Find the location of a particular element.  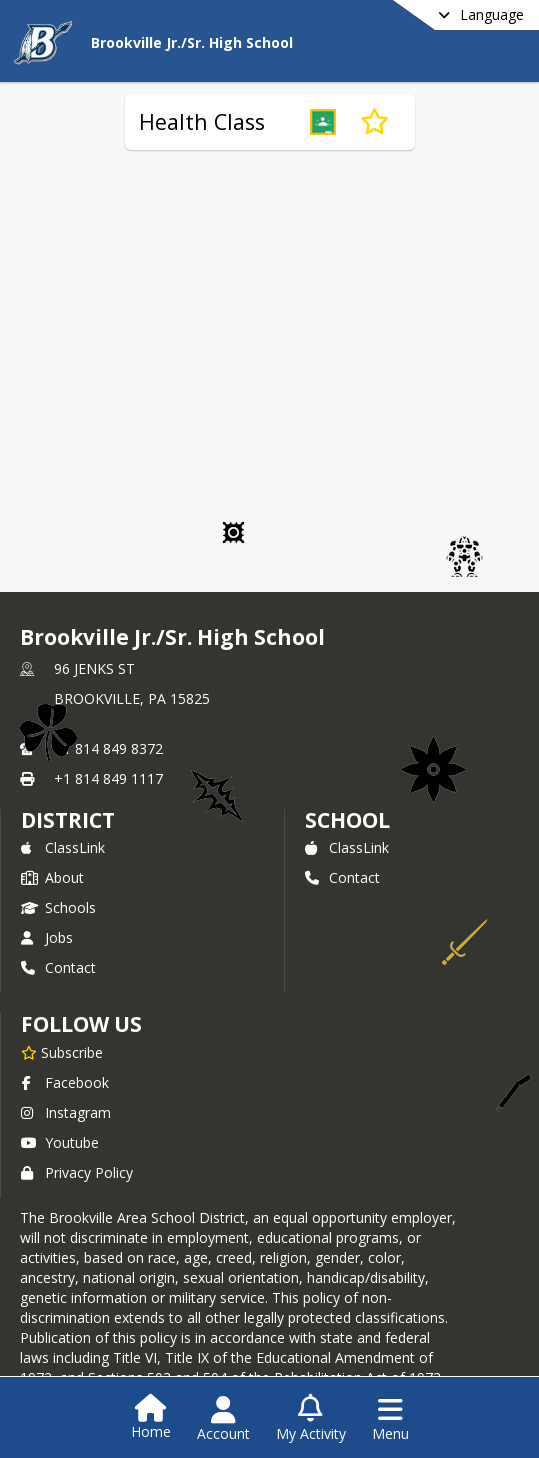

indicates Irish or St. Patrick's Day themed content is located at coordinates (48, 732).